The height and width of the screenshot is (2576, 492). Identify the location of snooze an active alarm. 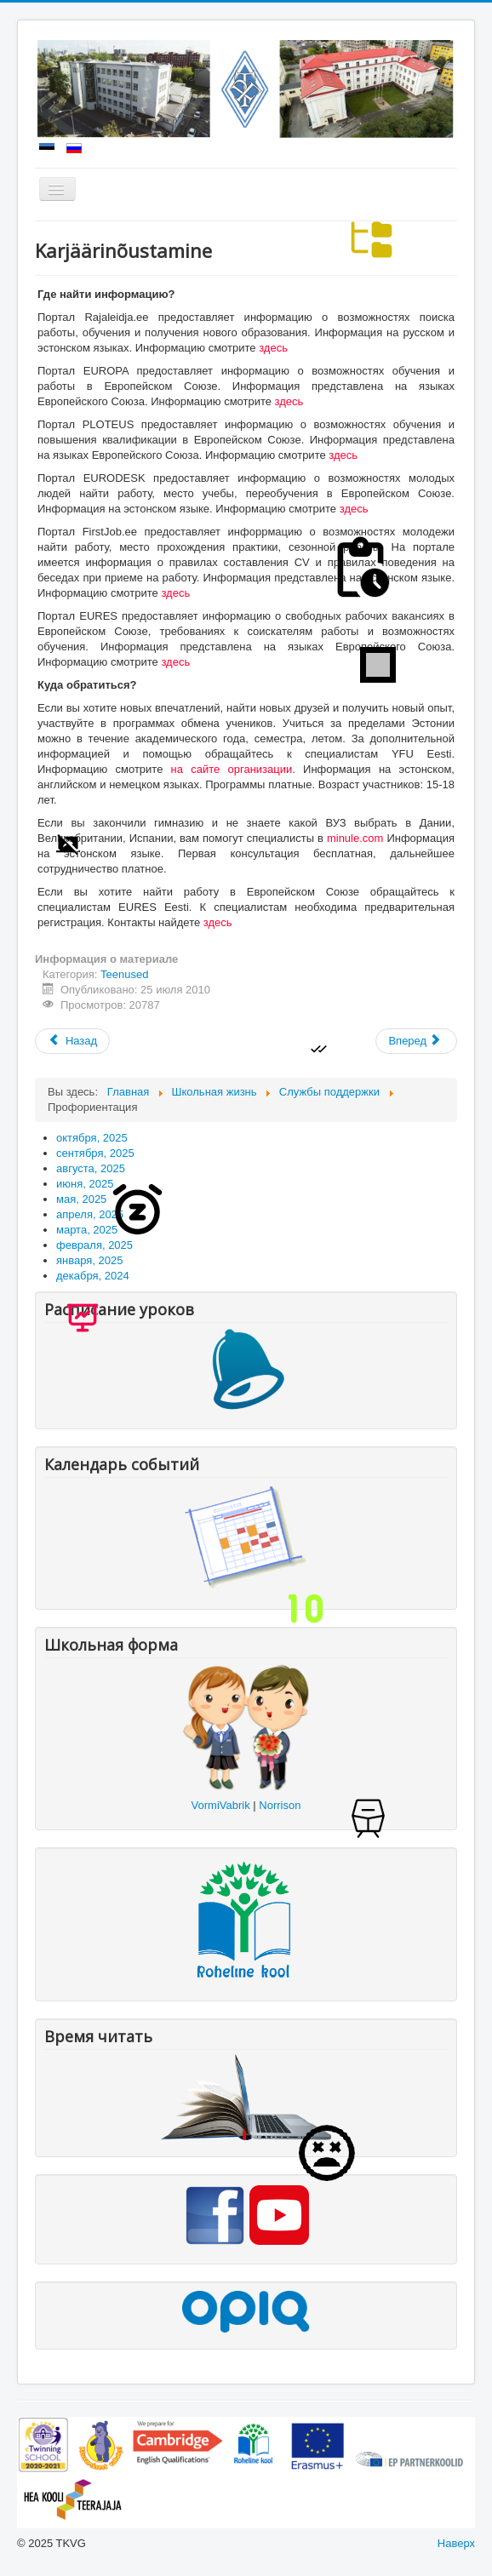
(137, 1209).